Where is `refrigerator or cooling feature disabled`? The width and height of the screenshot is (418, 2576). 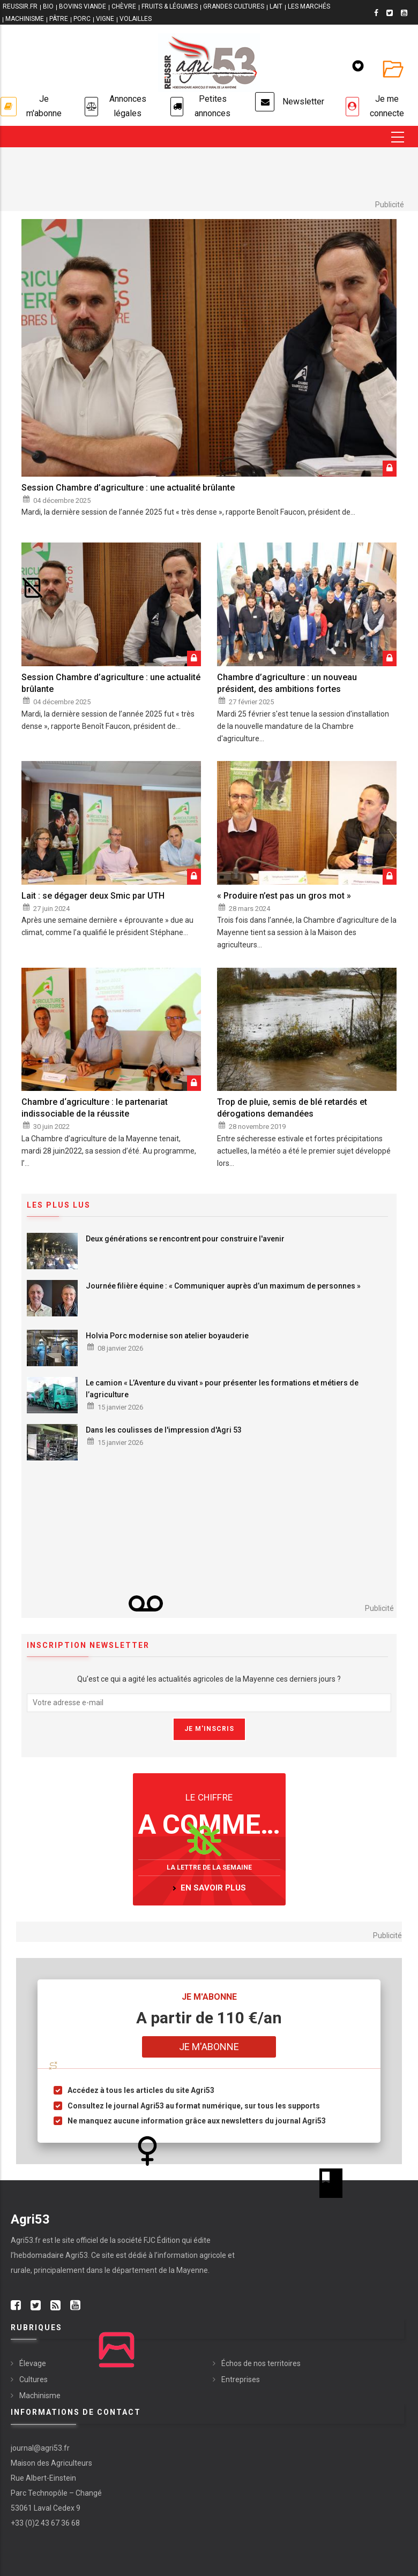 refrigerator or cooling feature disabled is located at coordinates (32, 587).